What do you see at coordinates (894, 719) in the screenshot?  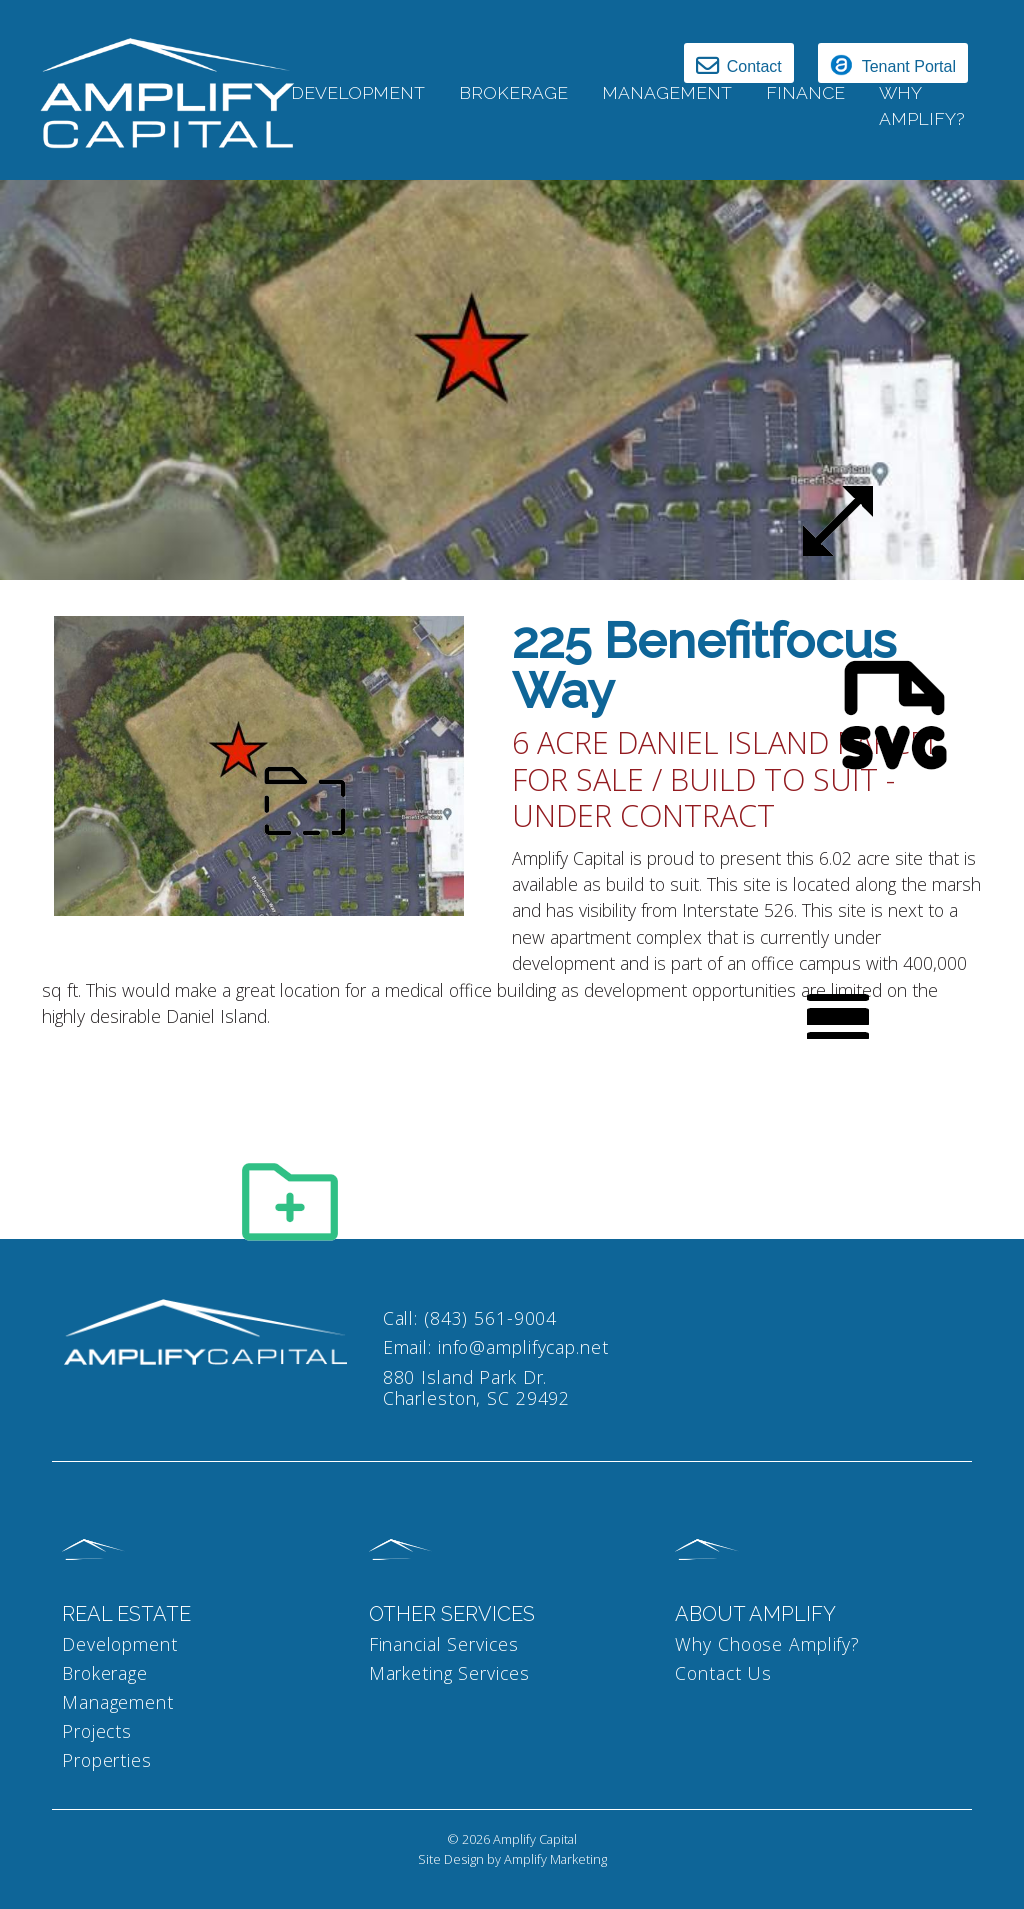 I see `open an SVG file` at bounding box center [894, 719].